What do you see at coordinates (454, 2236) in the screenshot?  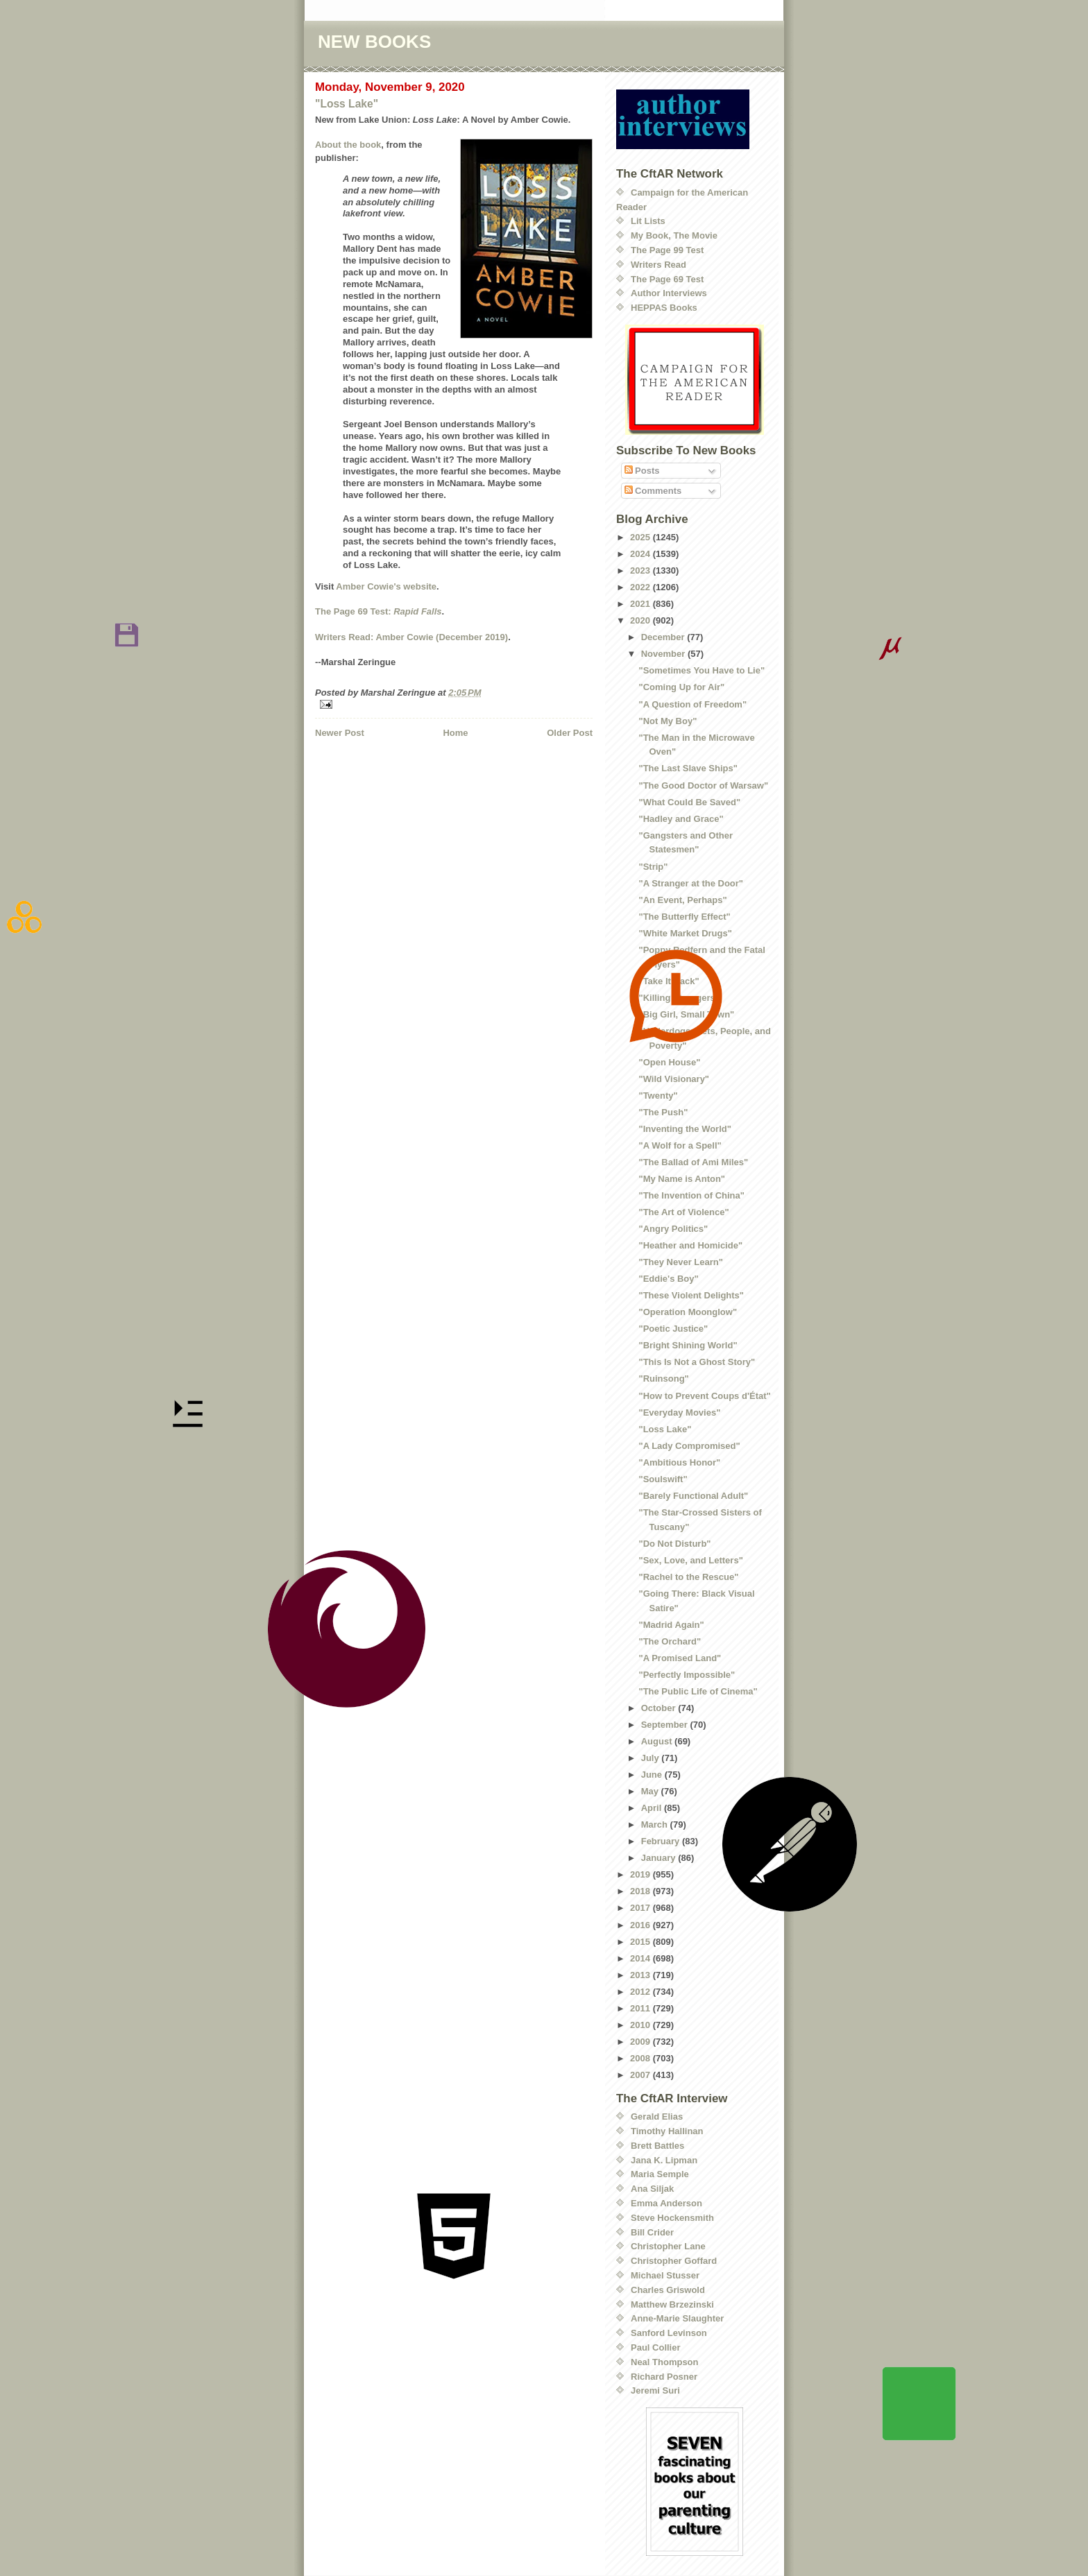 I see `HTML5 technology or web standard indicator` at bounding box center [454, 2236].